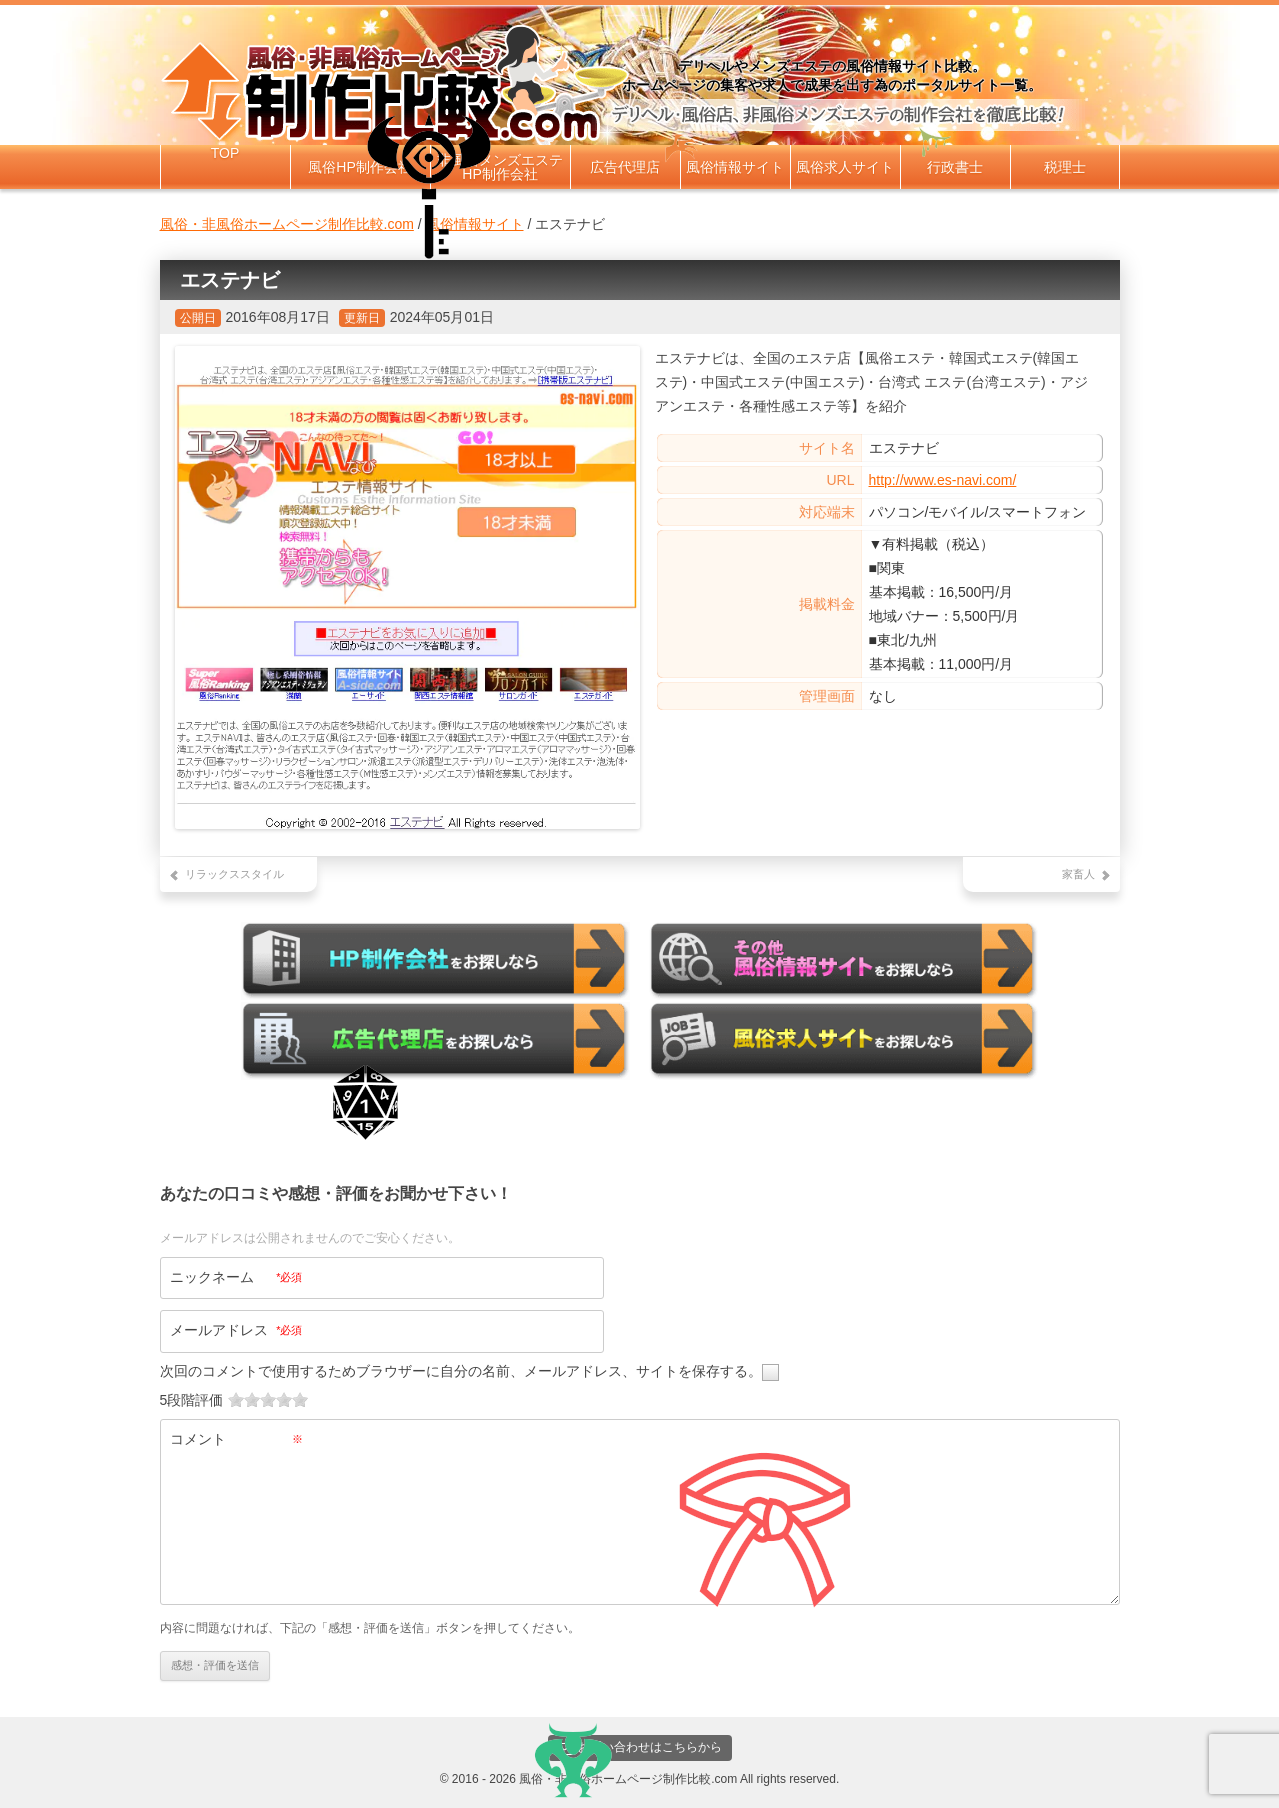 This screenshot has height=1808, width=1279. Describe the element at coordinates (429, 186) in the screenshot. I see `access boss level or final challenge` at that location.